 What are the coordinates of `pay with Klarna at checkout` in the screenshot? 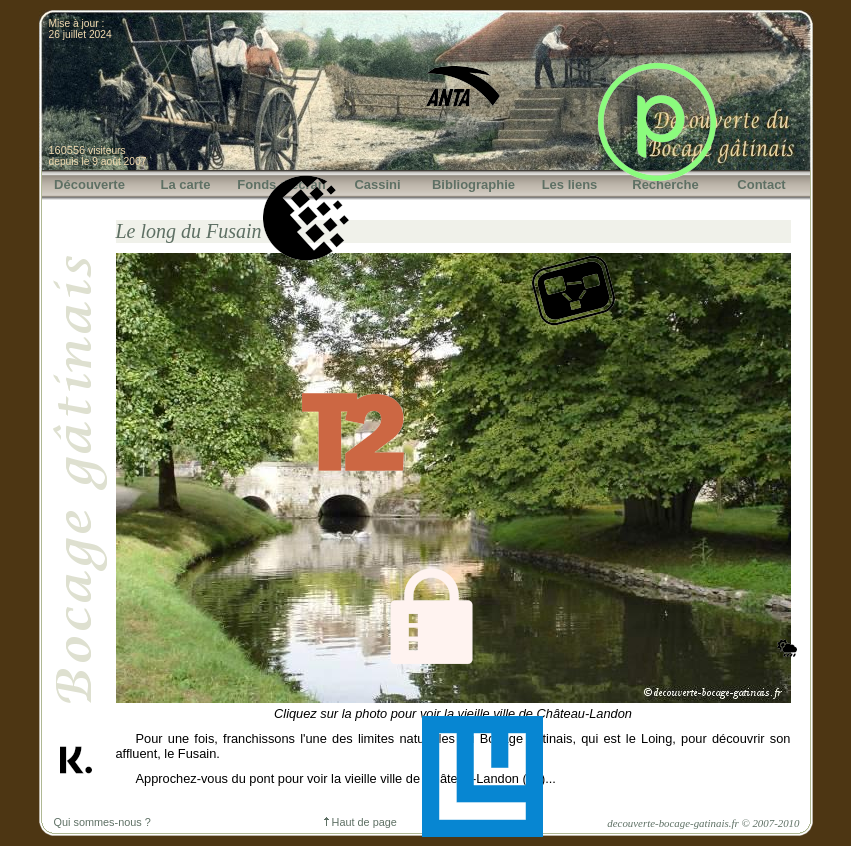 It's located at (76, 760).